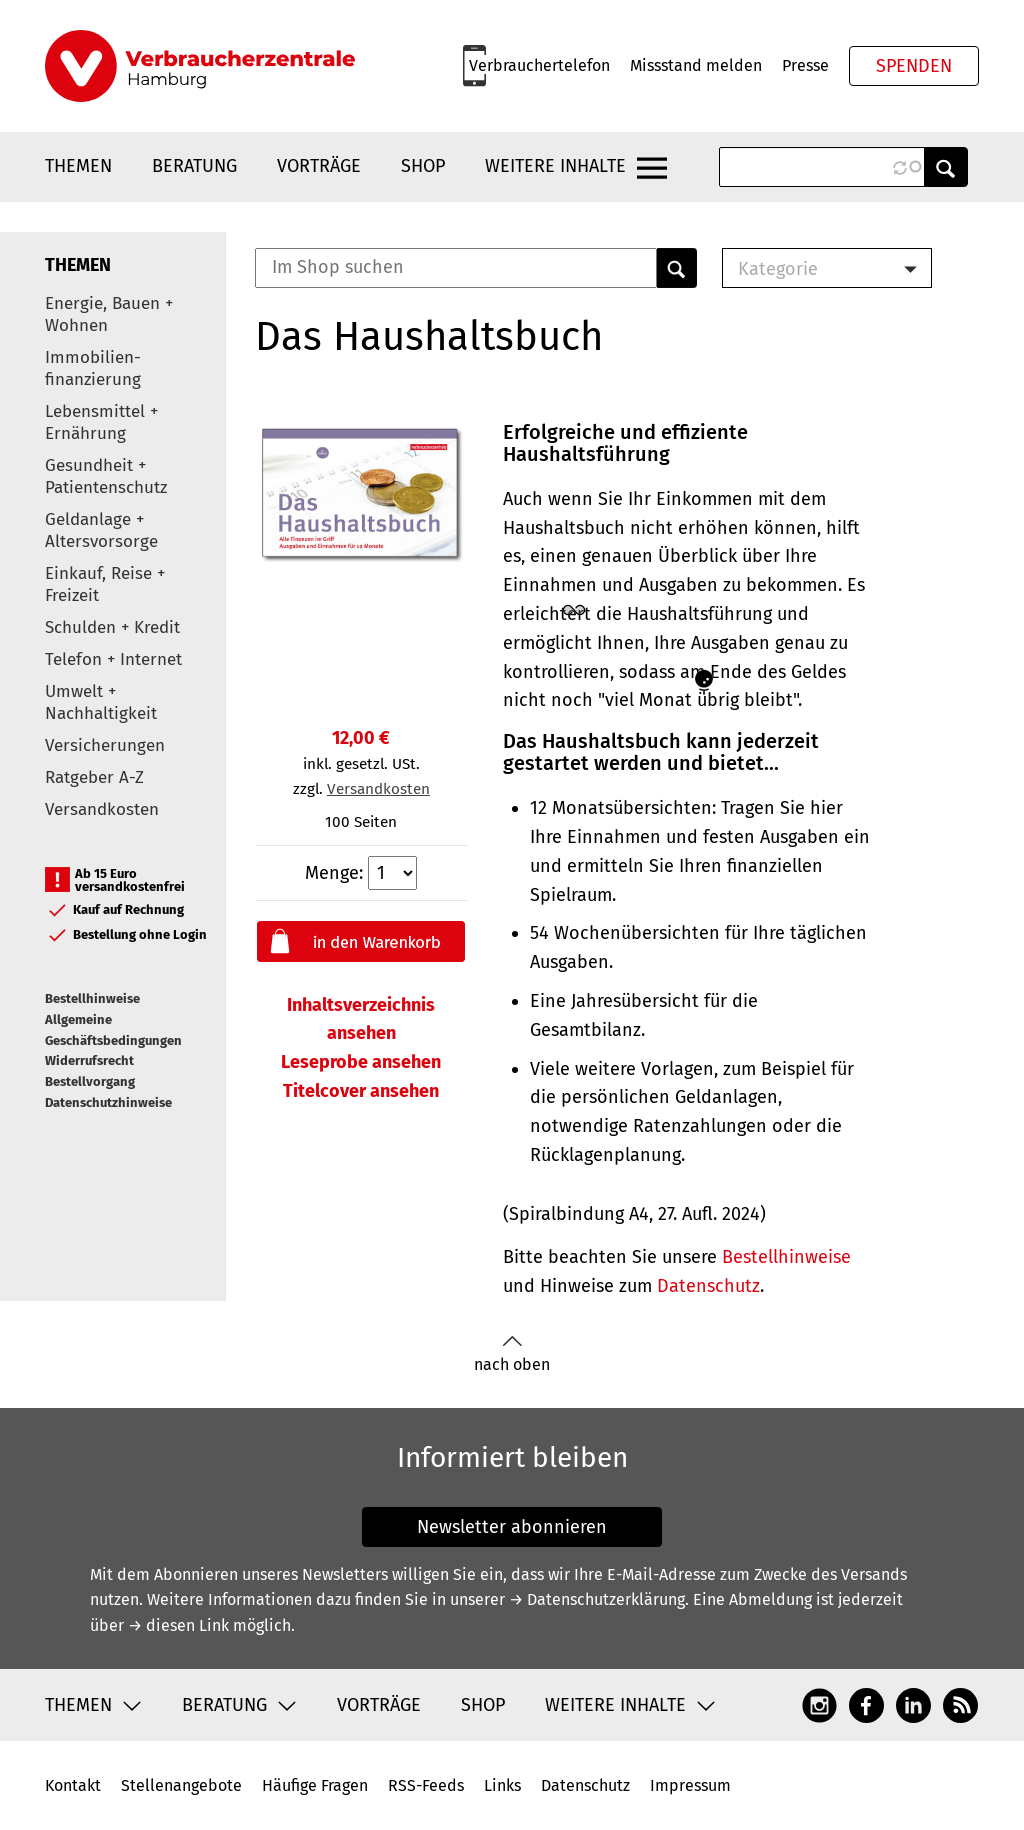 The width and height of the screenshot is (1024, 1830). Describe the element at coordinates (574, 610) in the screenshot. I see `indicates unlimited or infinite content` at that location.